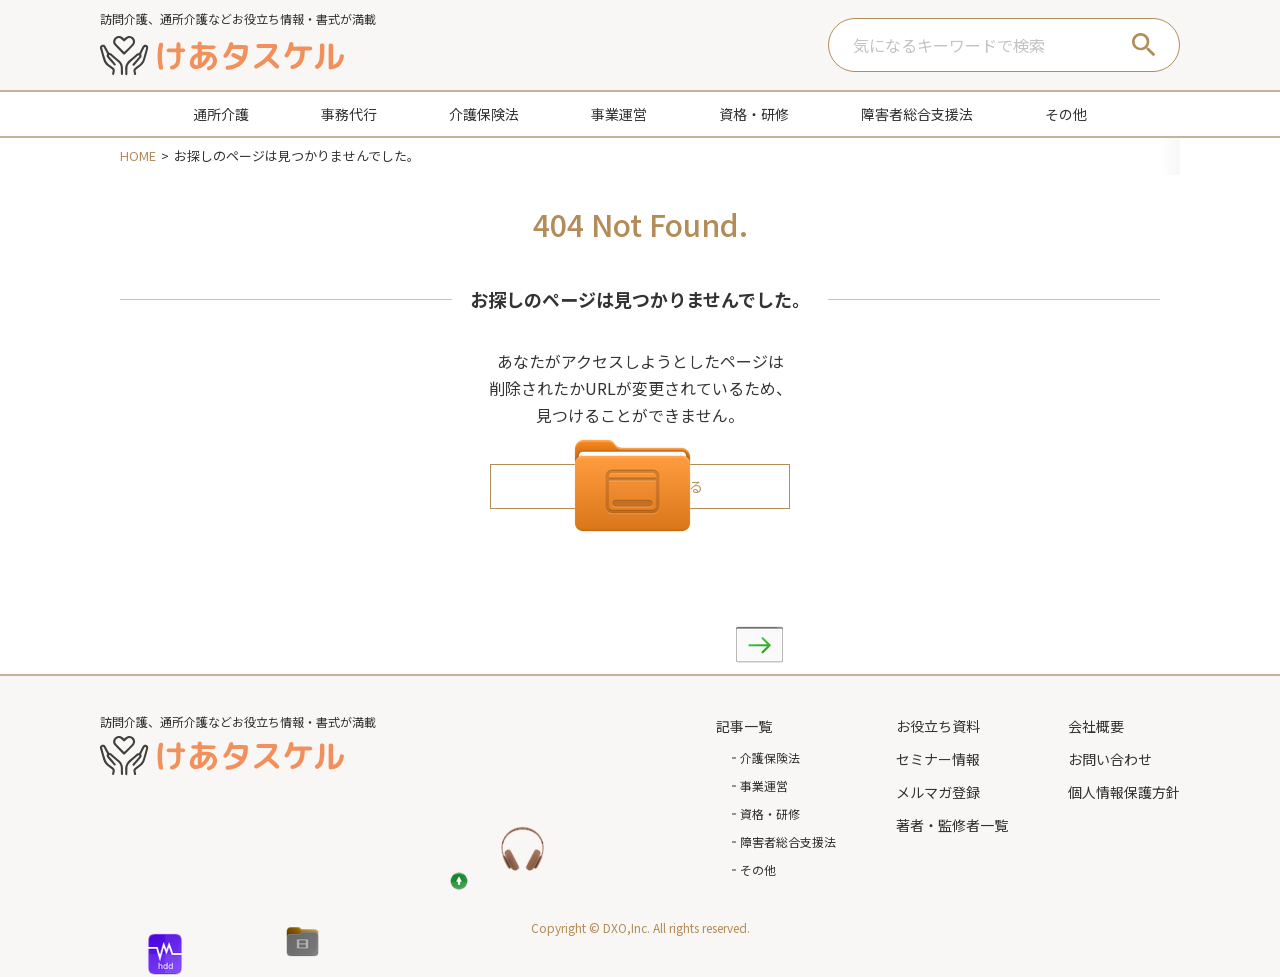 The height and width of the screenshot is (977, 1280). Describe the element at coordinates (759, 644) in the screenshot. I see `move window to another display or position` at that location.